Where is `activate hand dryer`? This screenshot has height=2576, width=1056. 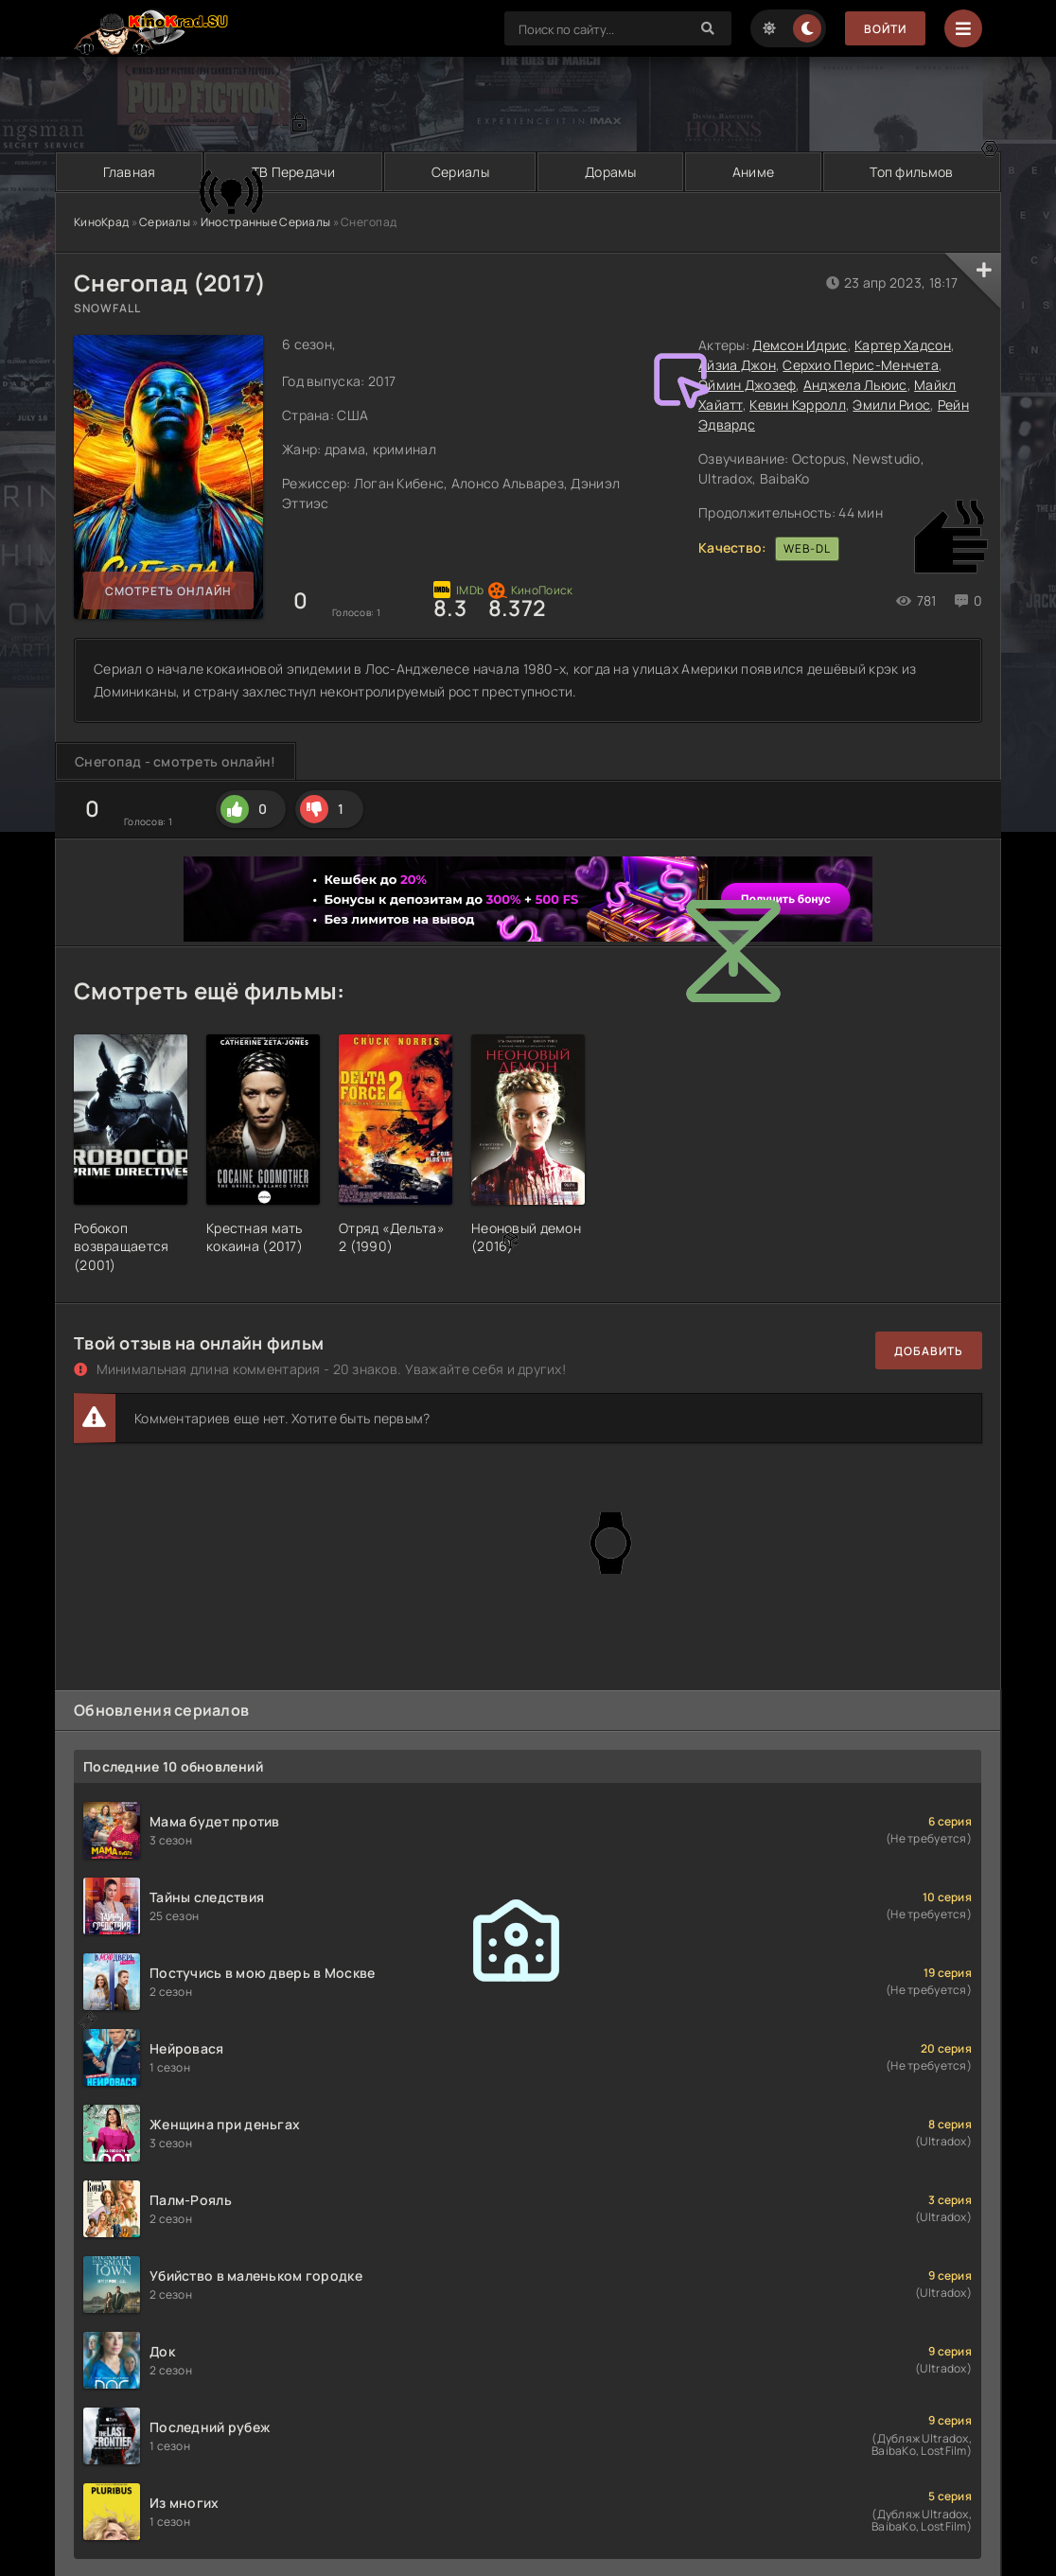 activate hand dryer is located at coordinates (953, 535).